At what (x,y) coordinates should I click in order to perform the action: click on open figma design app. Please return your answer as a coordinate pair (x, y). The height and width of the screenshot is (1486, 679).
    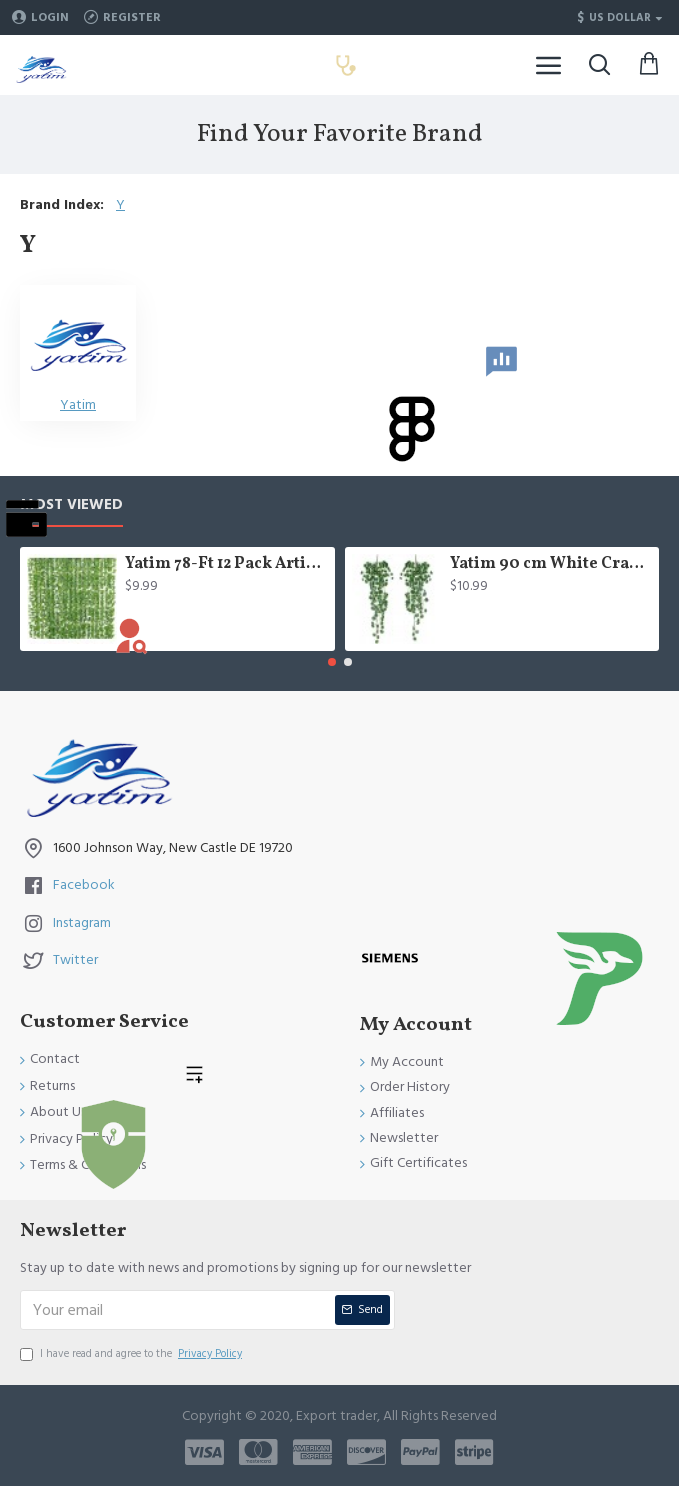
    Looking at the image, I should click on (412, 429).